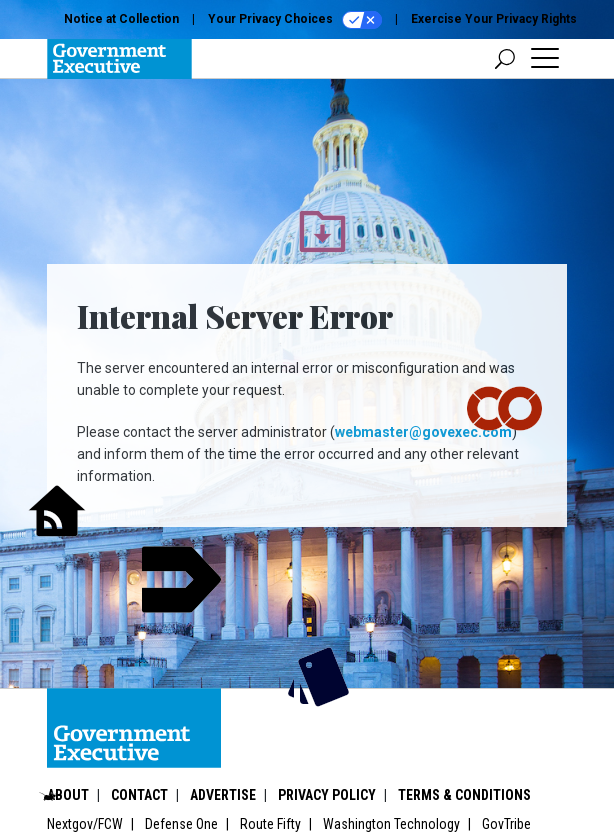 The image size is (614, 834). Describe the element at coordinates (57, 513) in the screenshot. I see `connect to home wifi network` at that location.